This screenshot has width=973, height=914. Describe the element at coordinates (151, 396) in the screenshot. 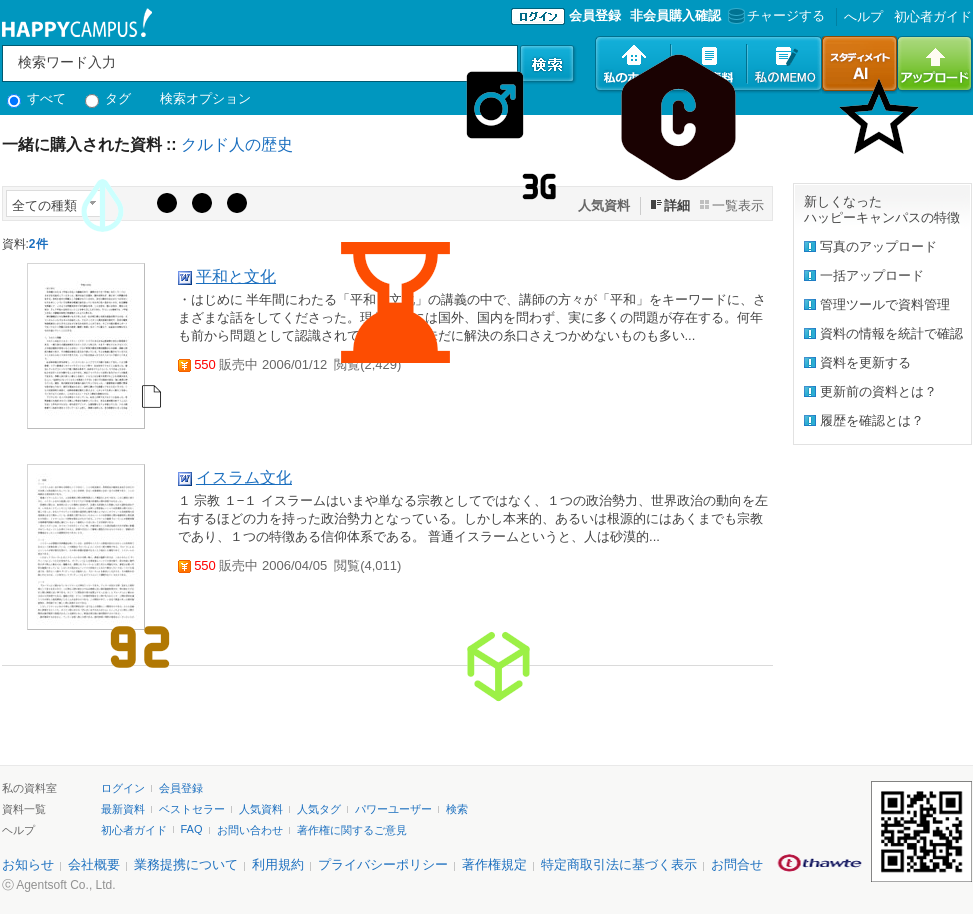

I see `view or open a file` at that location.